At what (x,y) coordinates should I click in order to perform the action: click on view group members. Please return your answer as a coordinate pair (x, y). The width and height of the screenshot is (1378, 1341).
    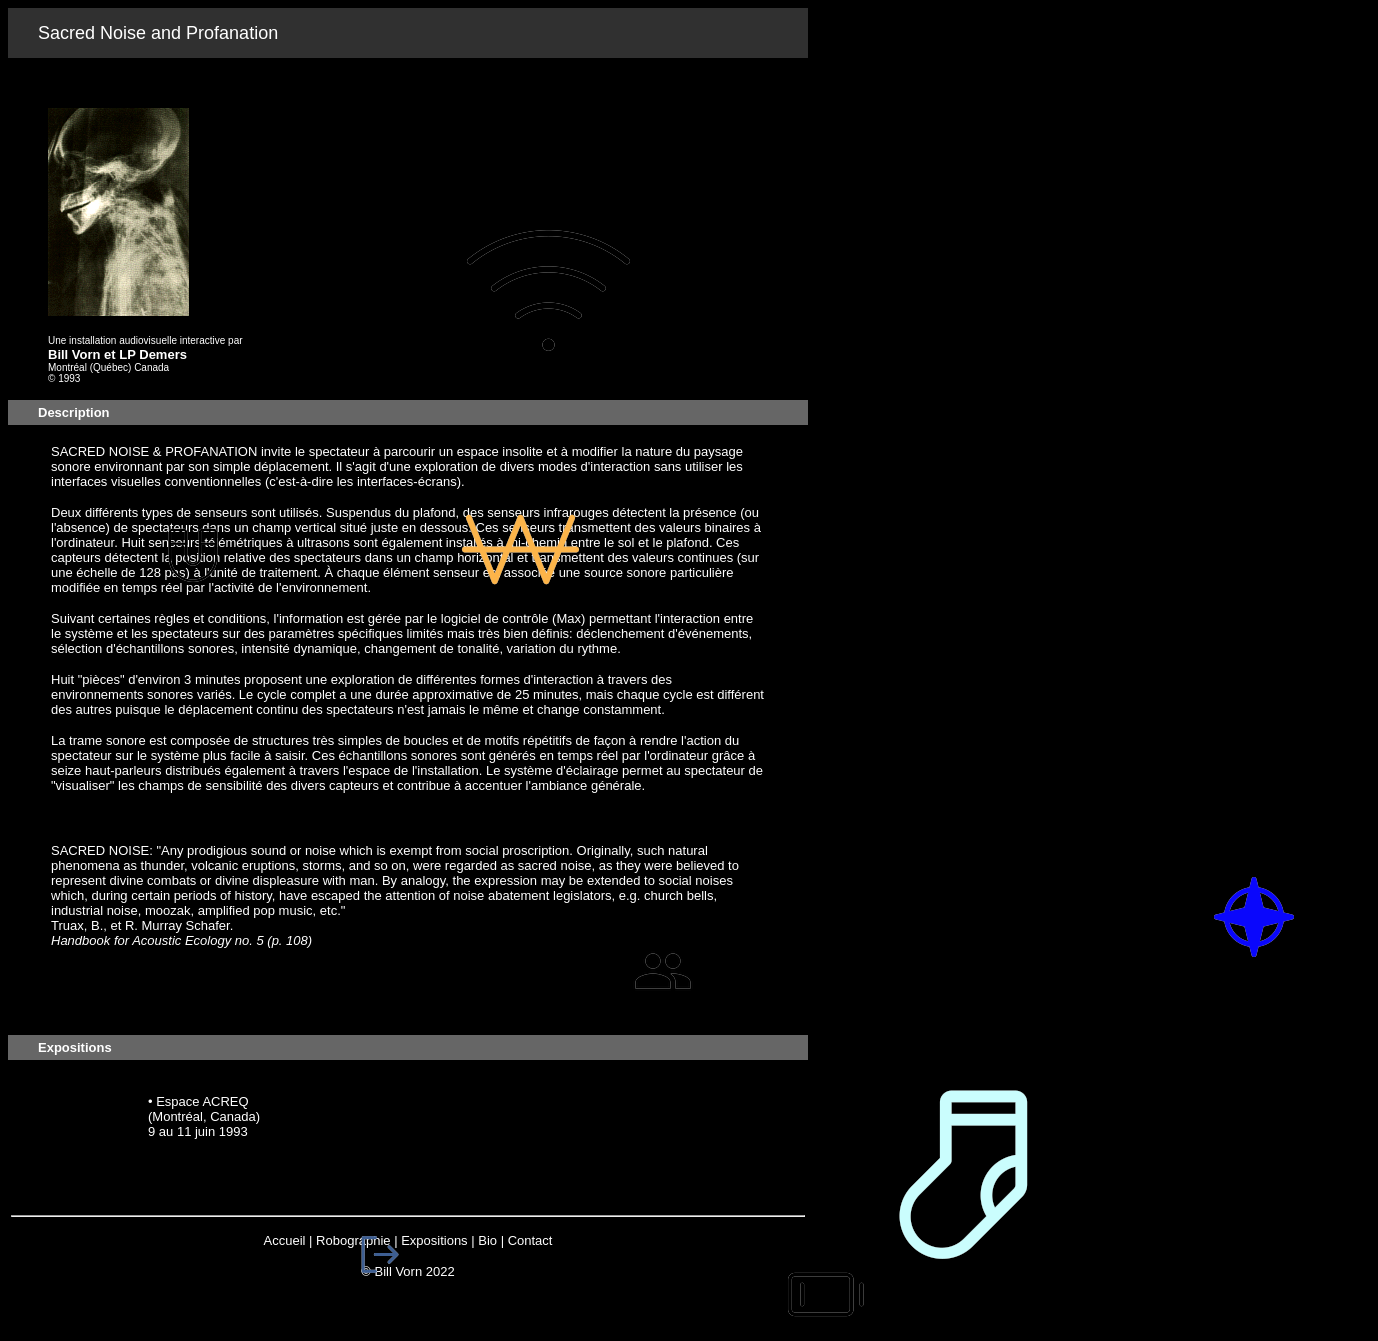
    Looking at the image, I should click on (663, 971).